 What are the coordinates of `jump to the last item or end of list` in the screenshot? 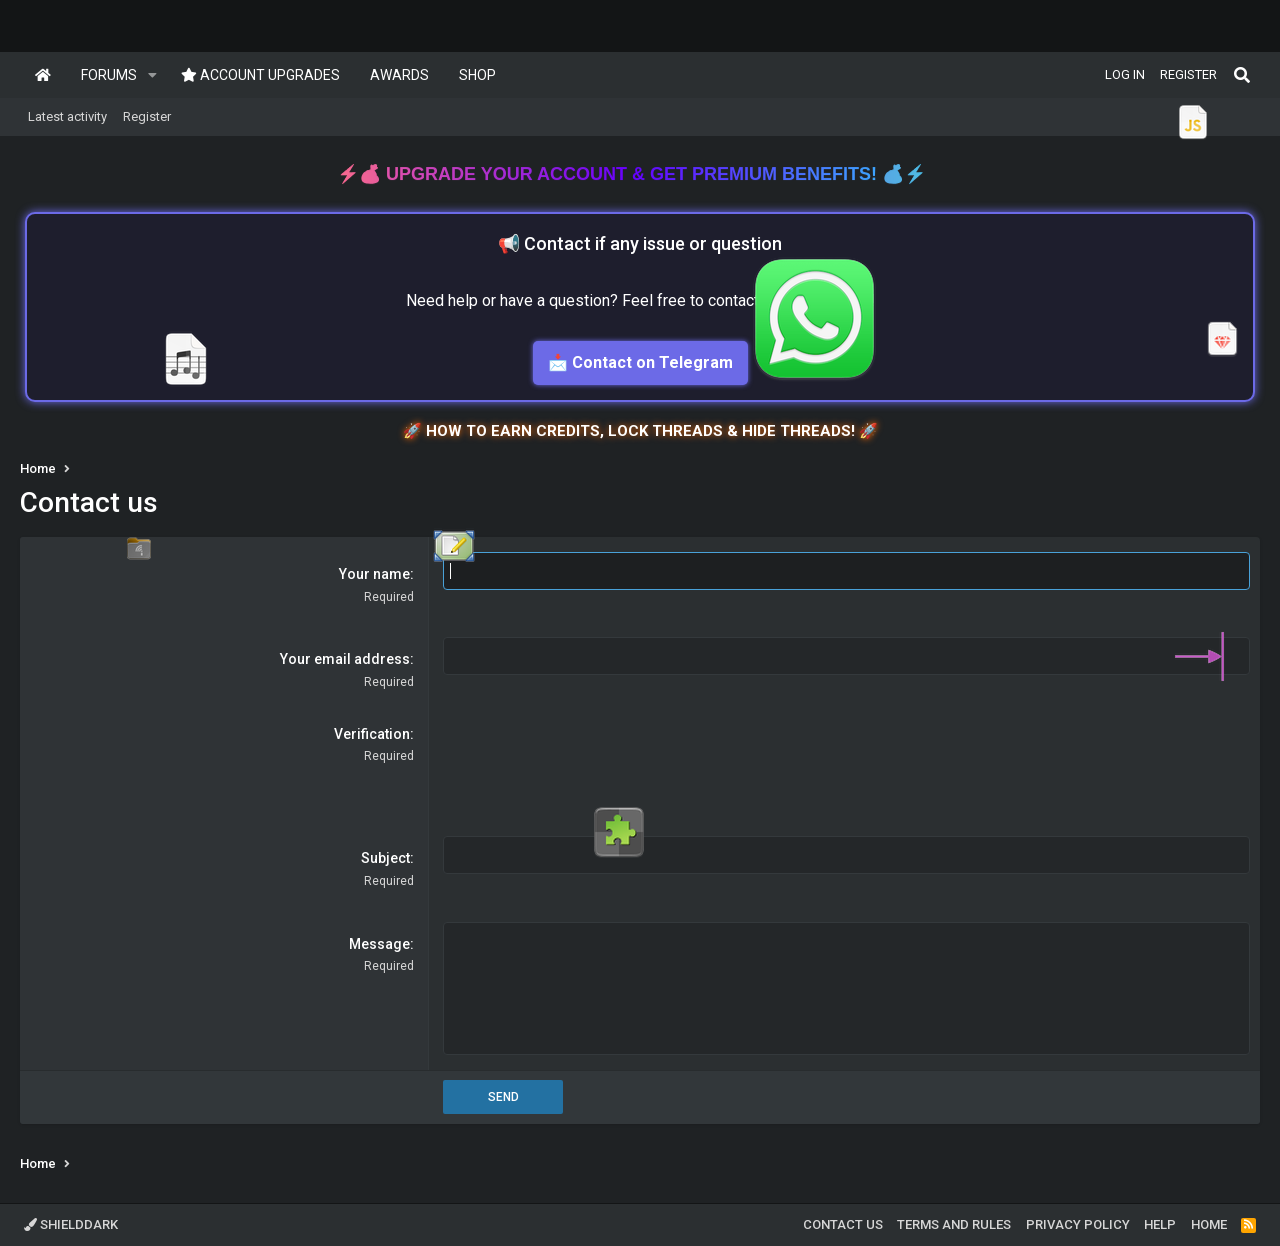 It's located at (1199, 656).